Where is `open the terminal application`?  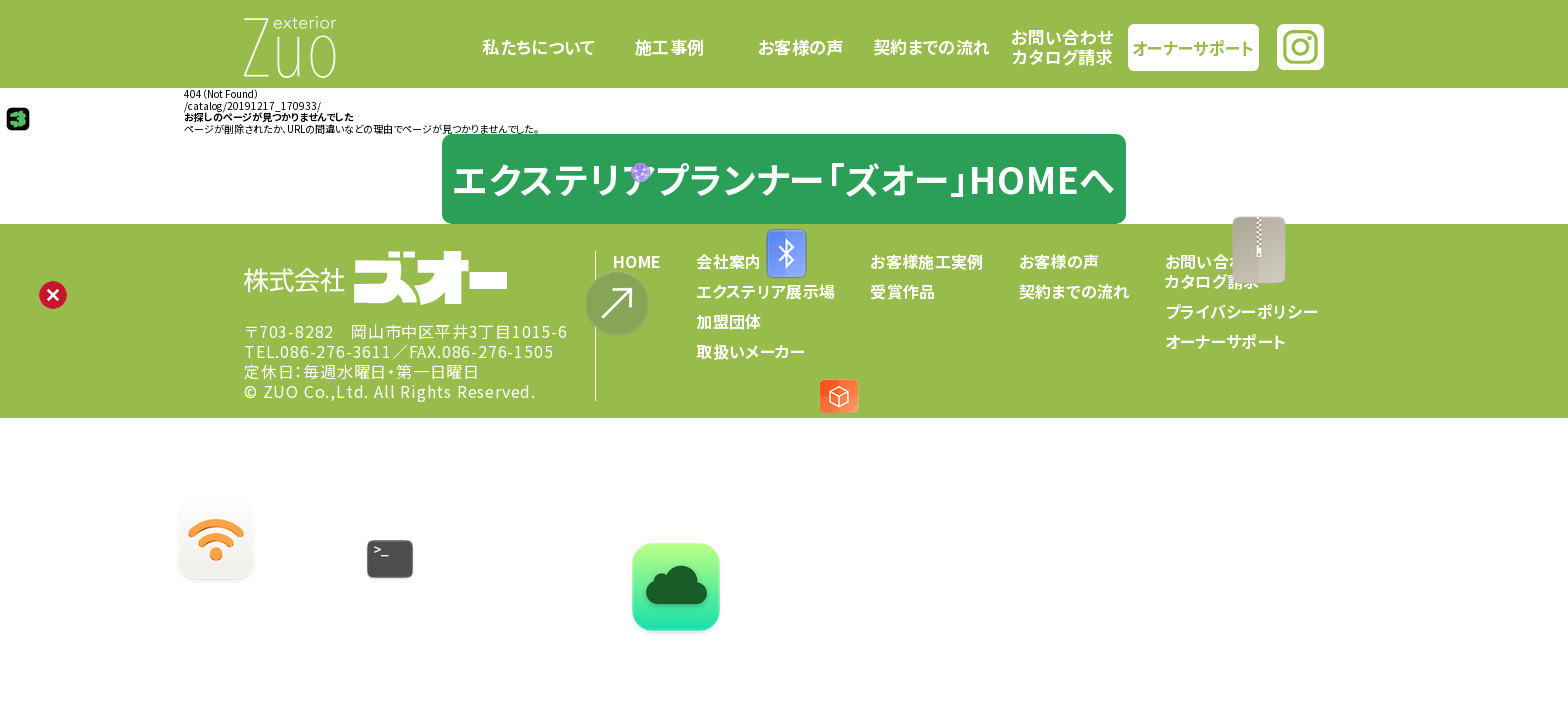 open the terminal application is located at coordinates (390, 559).